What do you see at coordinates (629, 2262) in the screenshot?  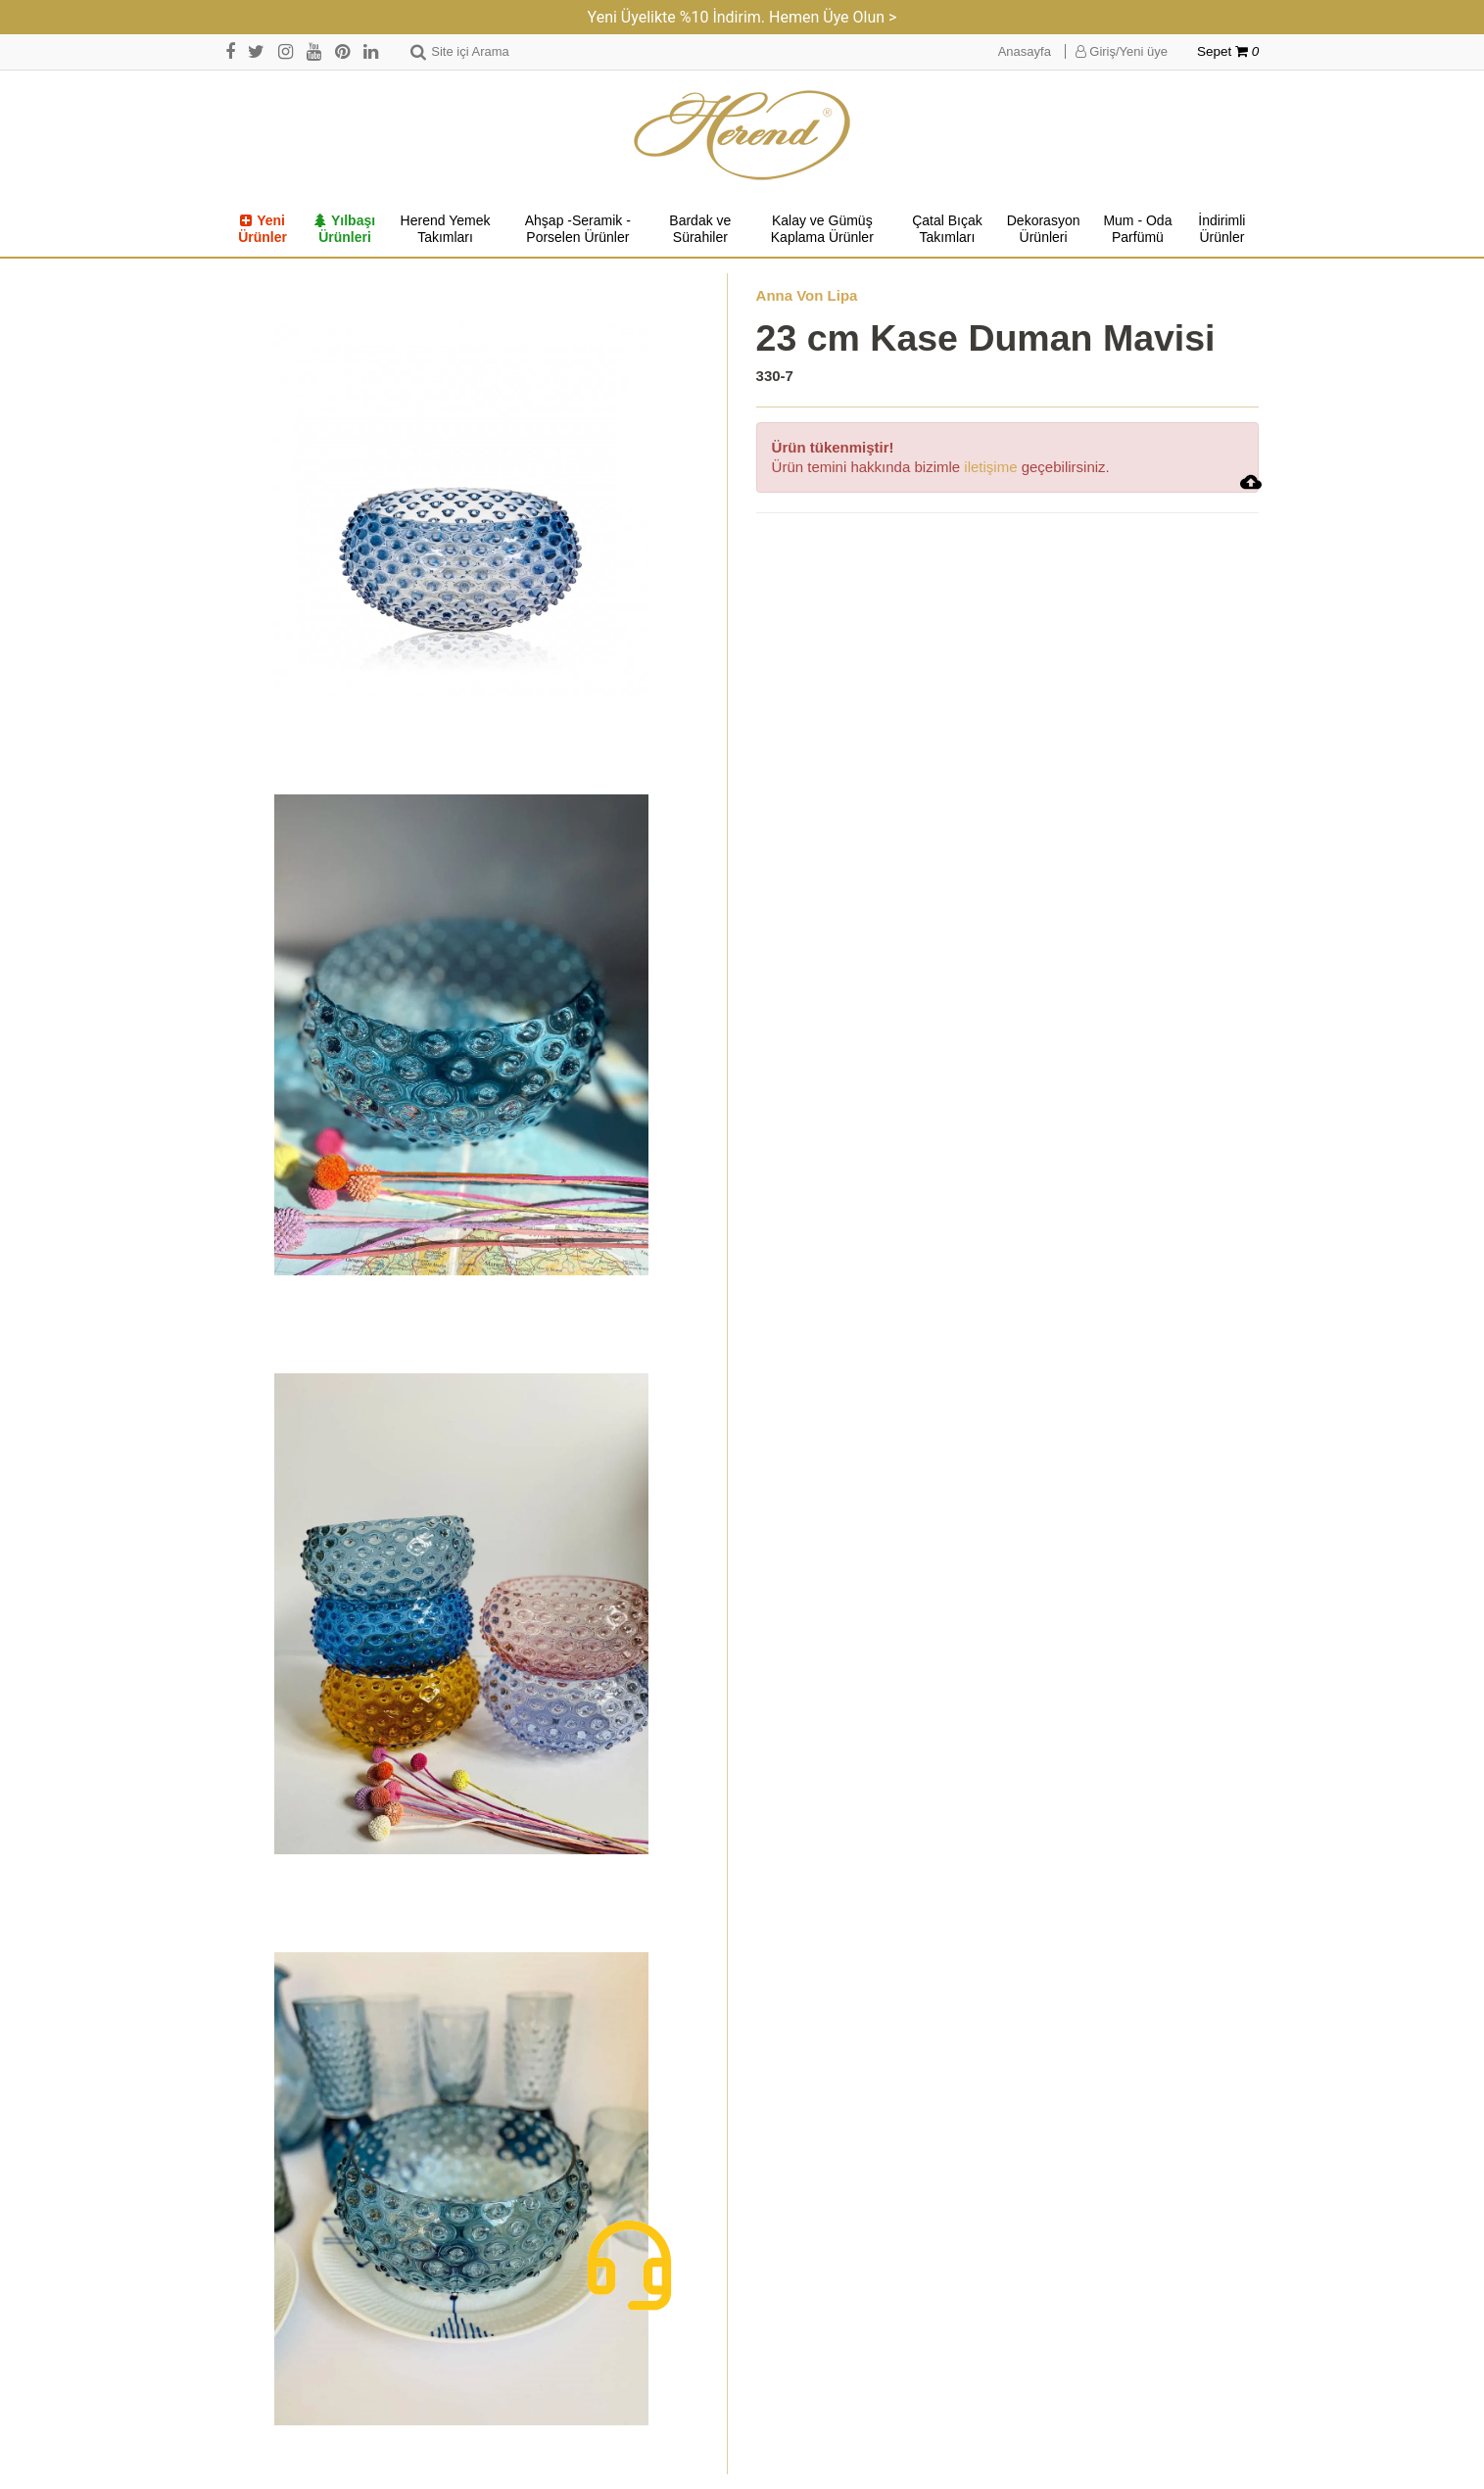 I see `contact customer support` at bounding box center [629, 2262].